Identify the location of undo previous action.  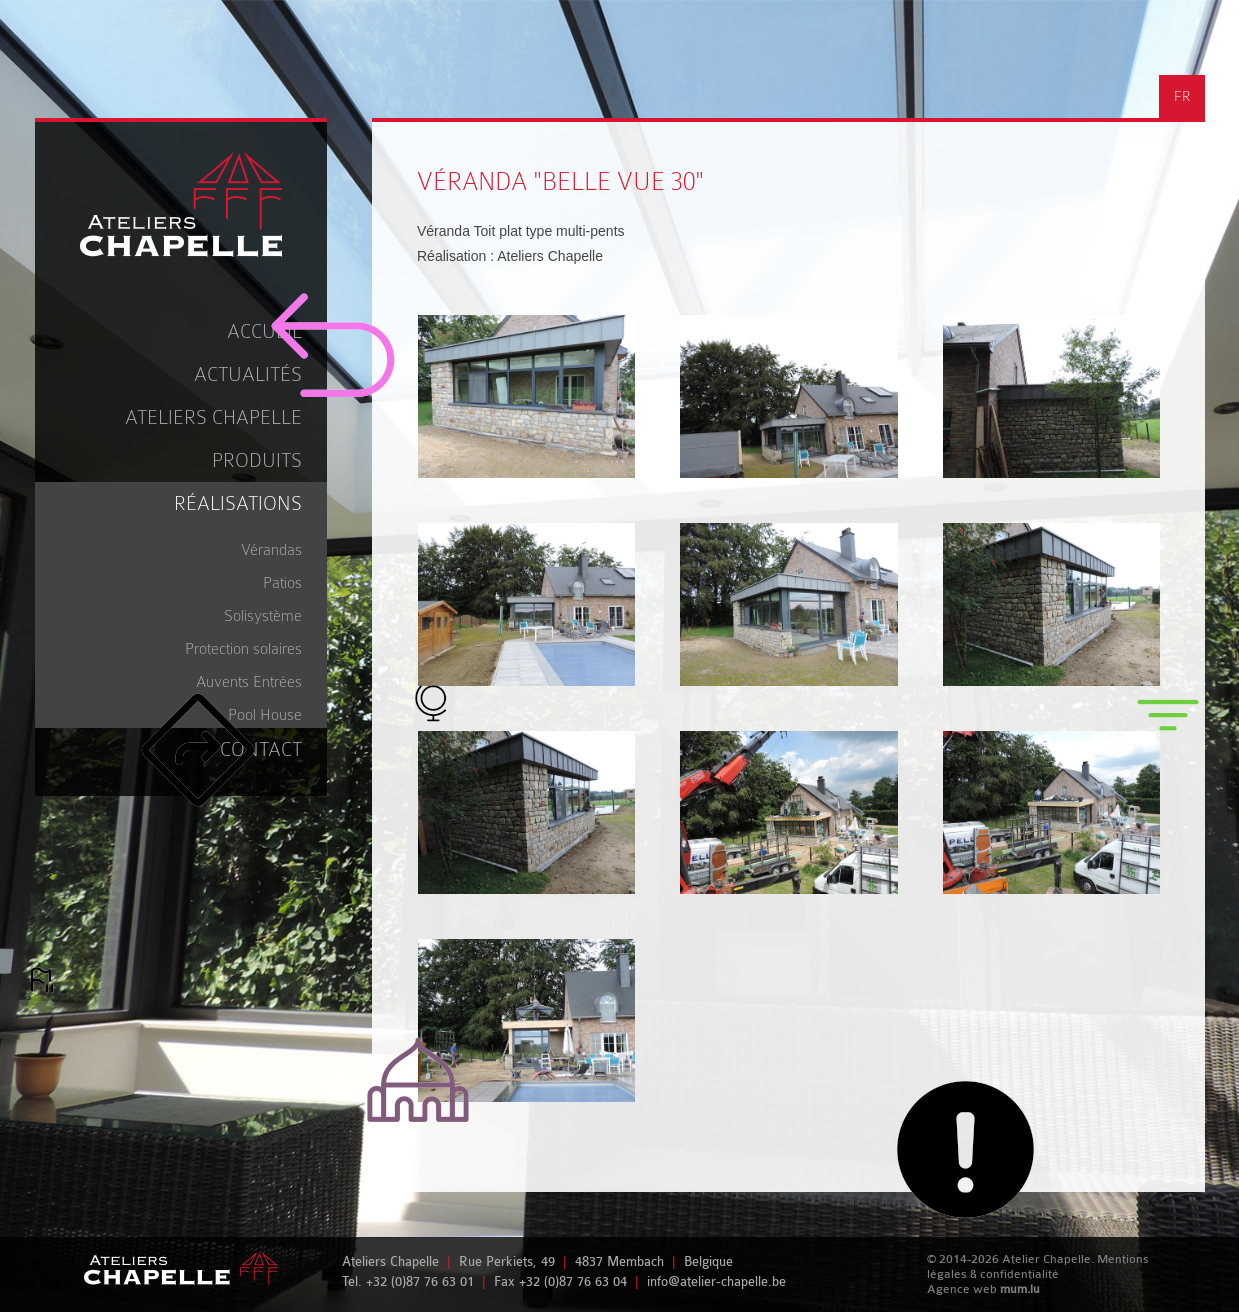
(333, 350).